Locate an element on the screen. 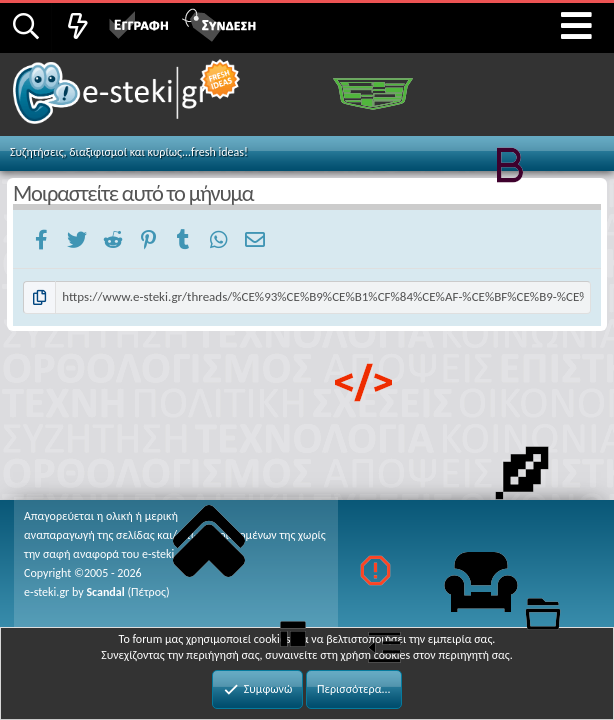 The width and height of the screenshot is (614, 720). palo alto software company logo is located at coordinates (209, 541).